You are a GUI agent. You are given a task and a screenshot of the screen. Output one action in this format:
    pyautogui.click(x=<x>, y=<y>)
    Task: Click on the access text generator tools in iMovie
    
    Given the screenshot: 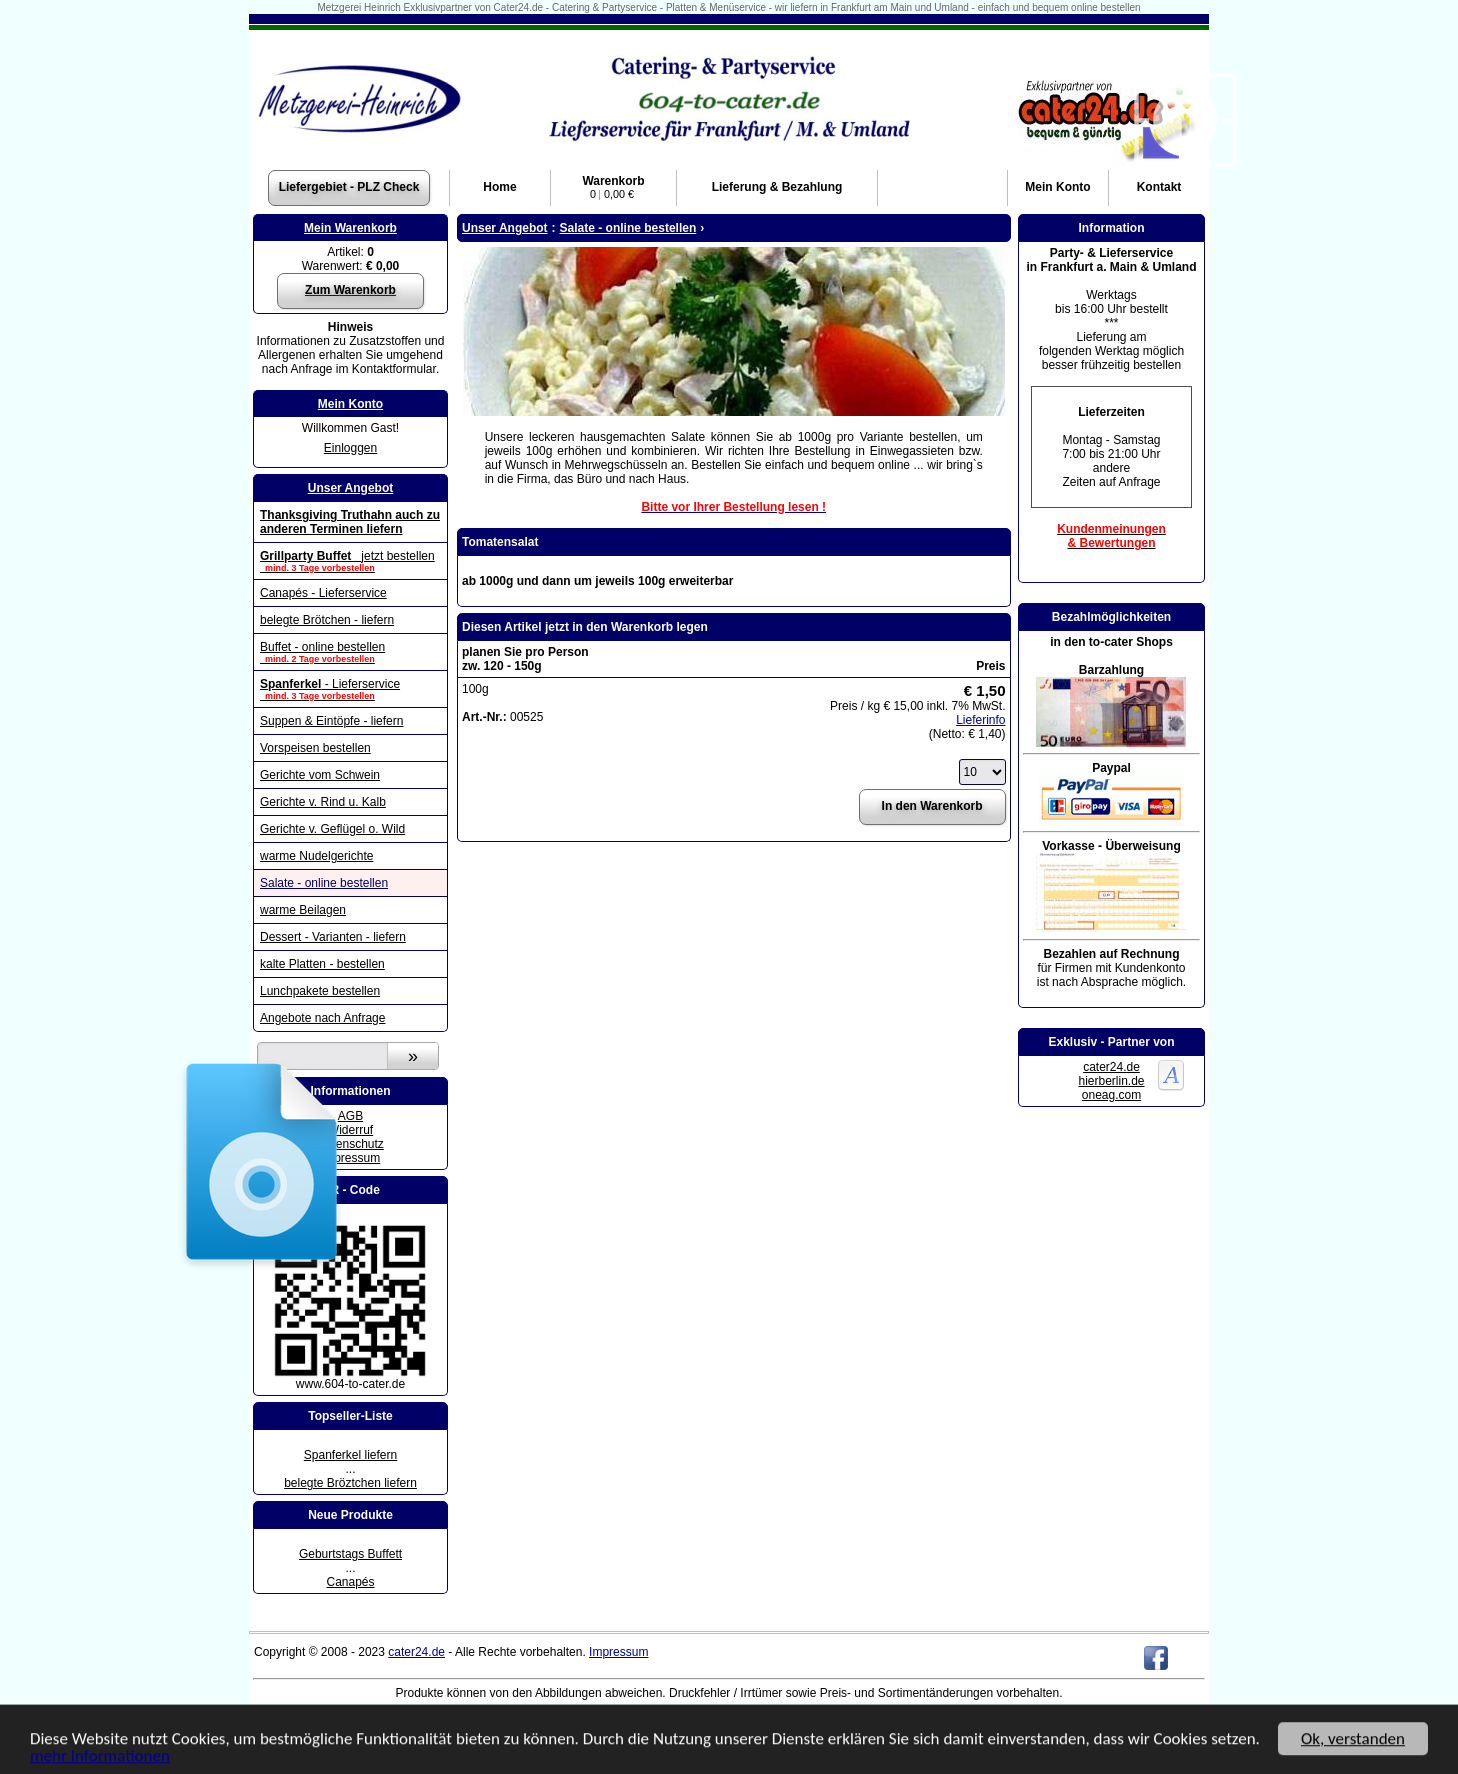 What is the action you would take?
    pyautogui.click(x=1185, y=120)
    